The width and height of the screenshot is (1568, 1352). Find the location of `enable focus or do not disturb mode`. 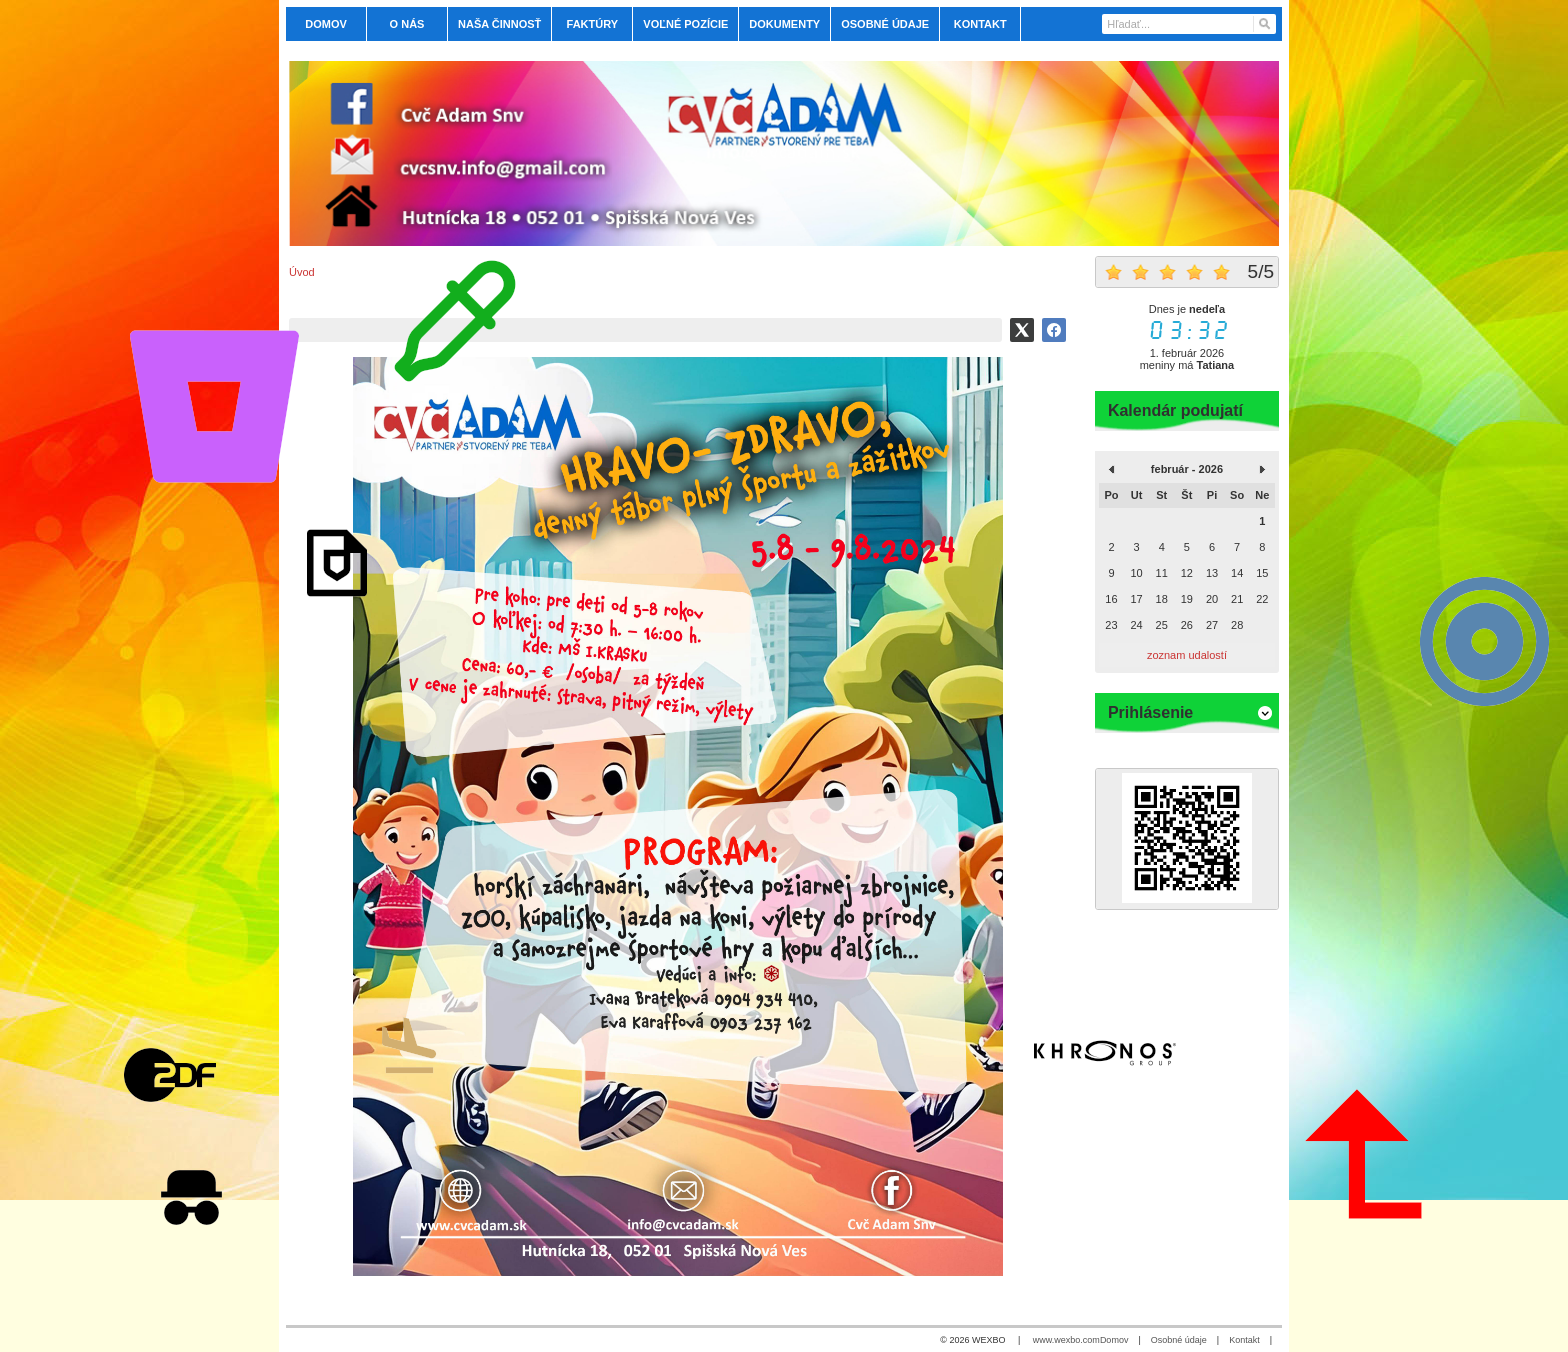

enable focus or do not disturb mode is located at coordinates (1484, 641).